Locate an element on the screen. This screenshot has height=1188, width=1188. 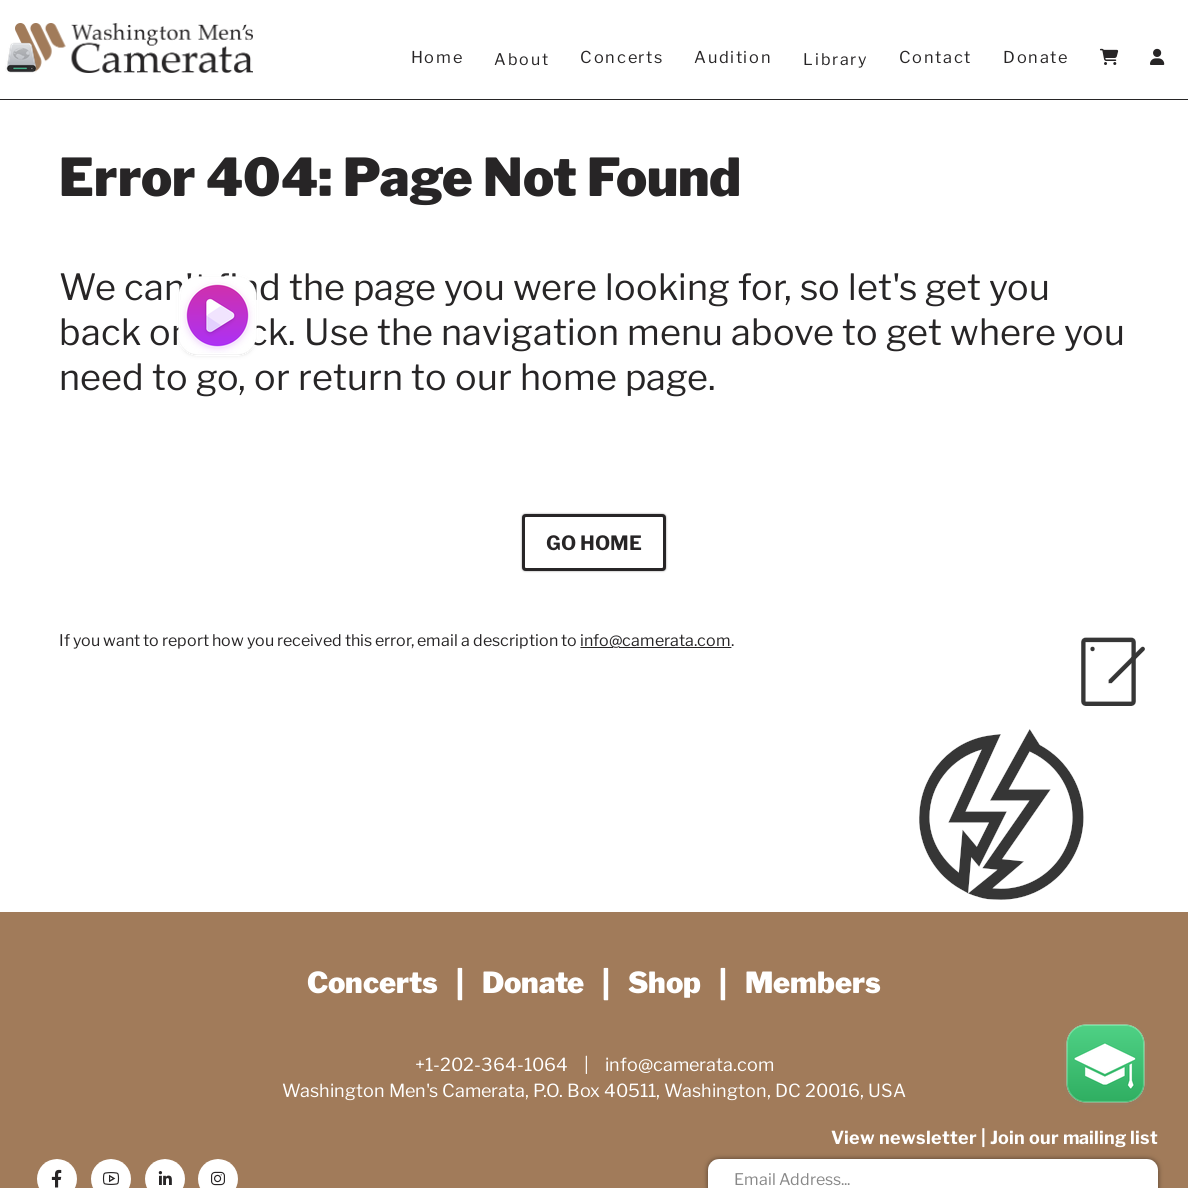
access network server or shared storage is located at coordinates (21, 57).